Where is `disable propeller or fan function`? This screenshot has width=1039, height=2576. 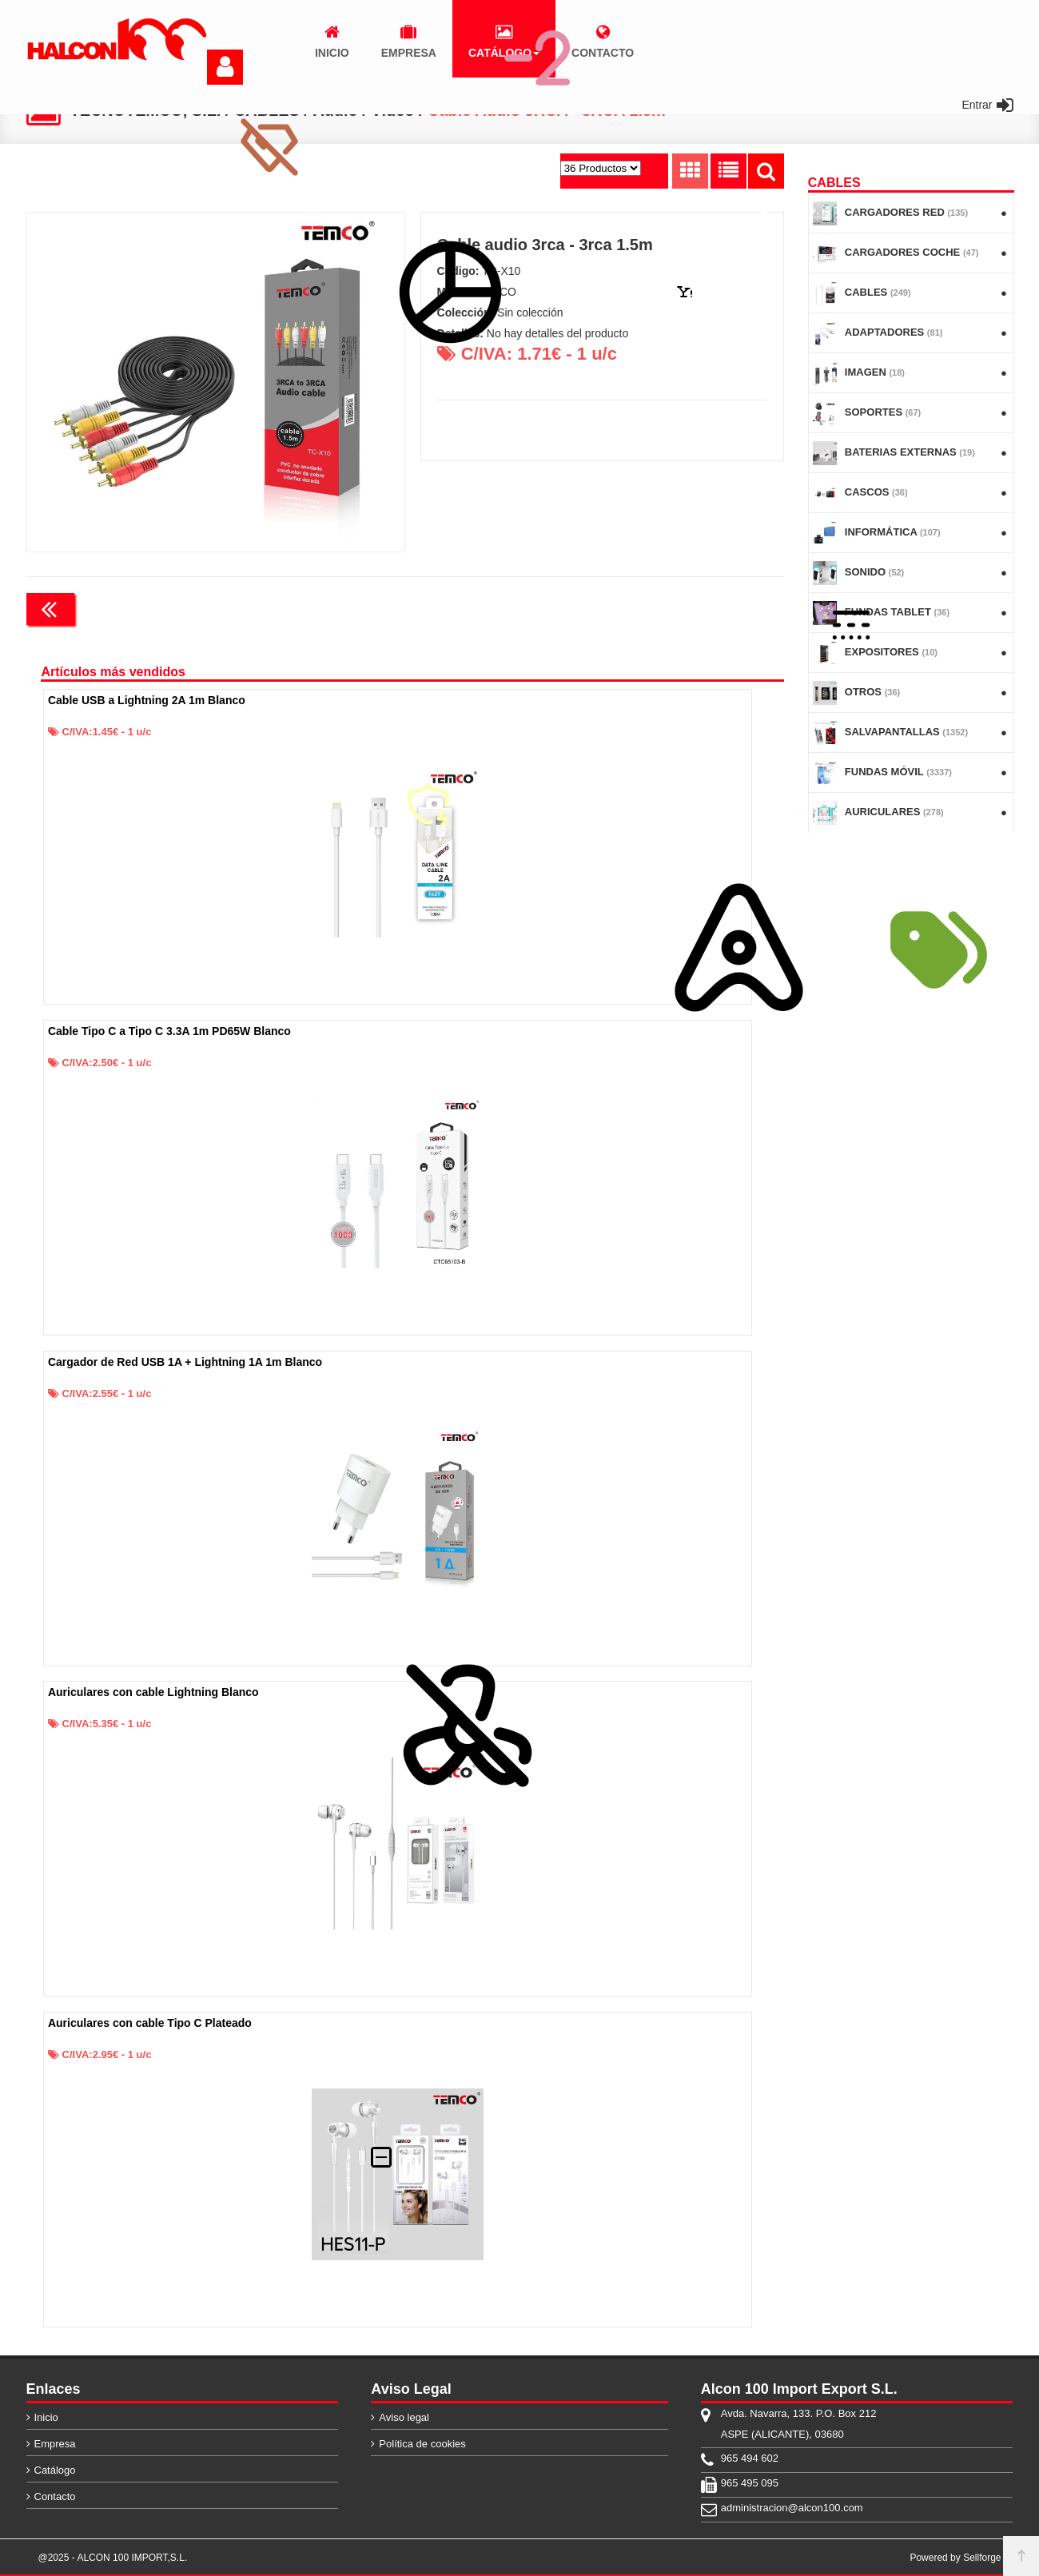
disable propeller or fan function is located at coordinates (468, 1726).